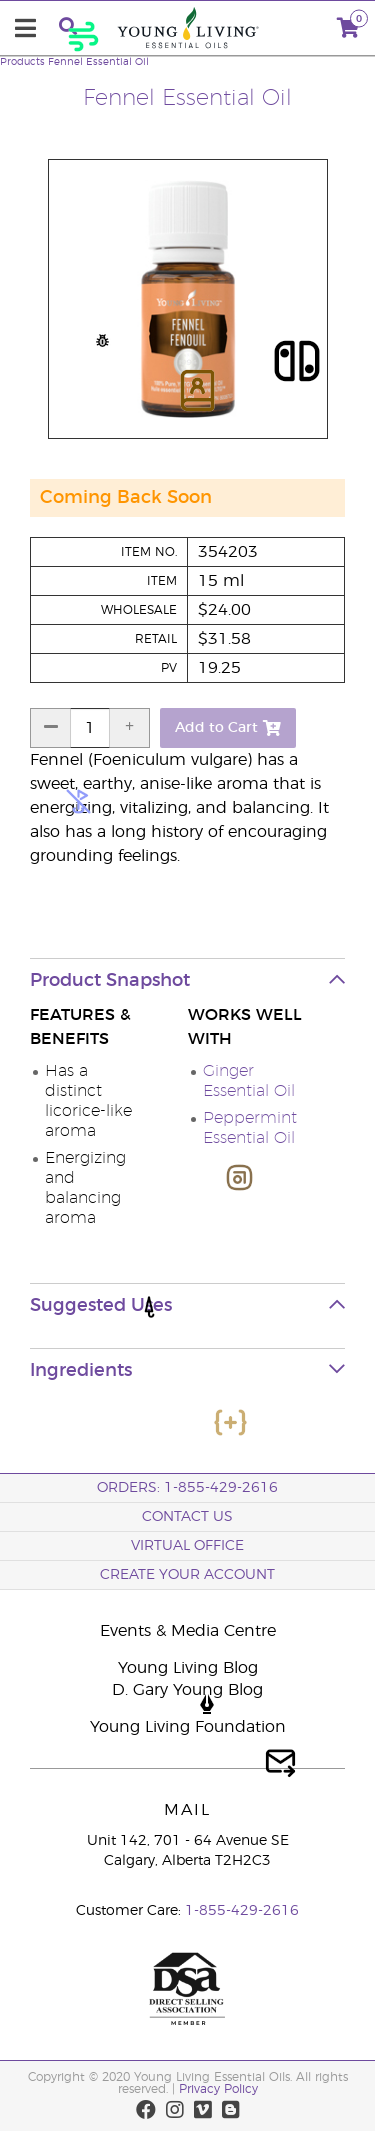 The height and width of the screenshot is (2131, 375). What do you see at coordinates (280, 1762) in the screenshot?
I see `forward this email to another recipient` at bounding box center [280, 1762].